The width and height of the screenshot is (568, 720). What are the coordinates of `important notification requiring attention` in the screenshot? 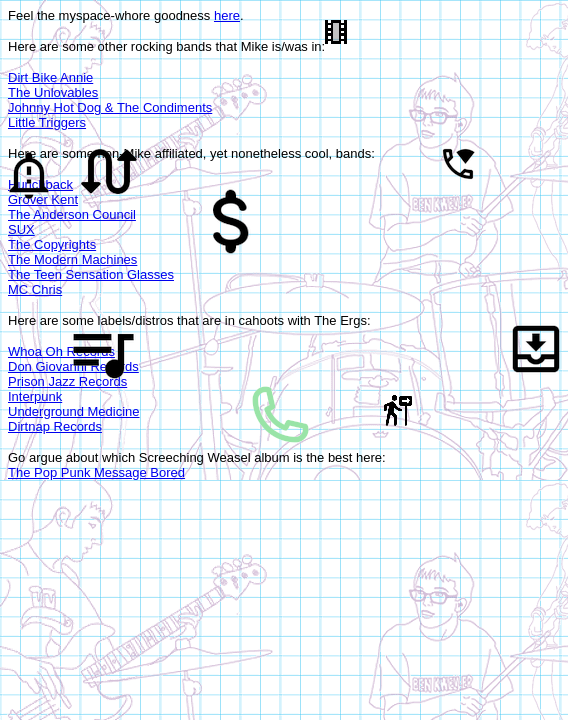 It's located at (29, 175).